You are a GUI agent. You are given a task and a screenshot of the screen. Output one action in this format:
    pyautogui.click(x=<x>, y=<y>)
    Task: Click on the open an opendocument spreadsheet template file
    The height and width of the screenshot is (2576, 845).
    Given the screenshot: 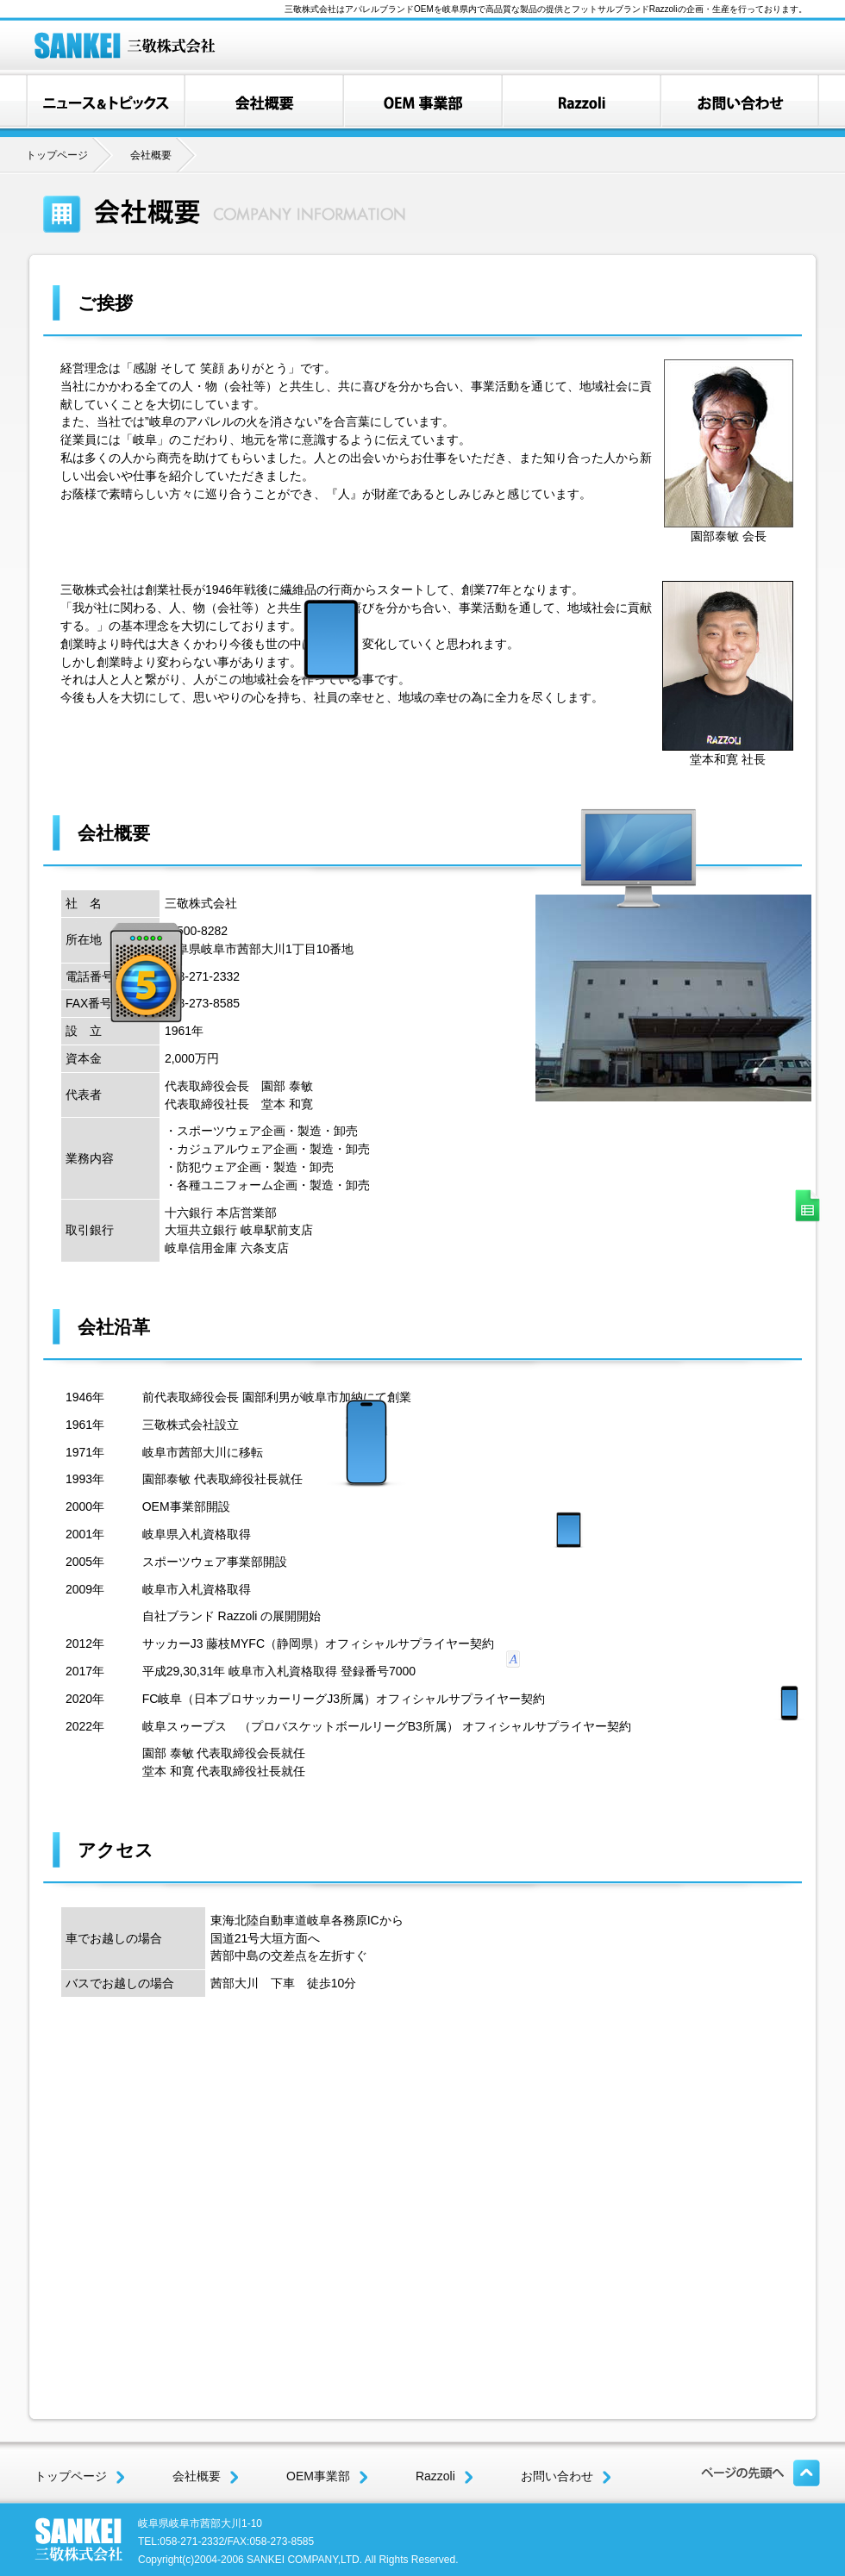 What is the action you would take?
    pyautogui.click(x=807, y=1206)
    